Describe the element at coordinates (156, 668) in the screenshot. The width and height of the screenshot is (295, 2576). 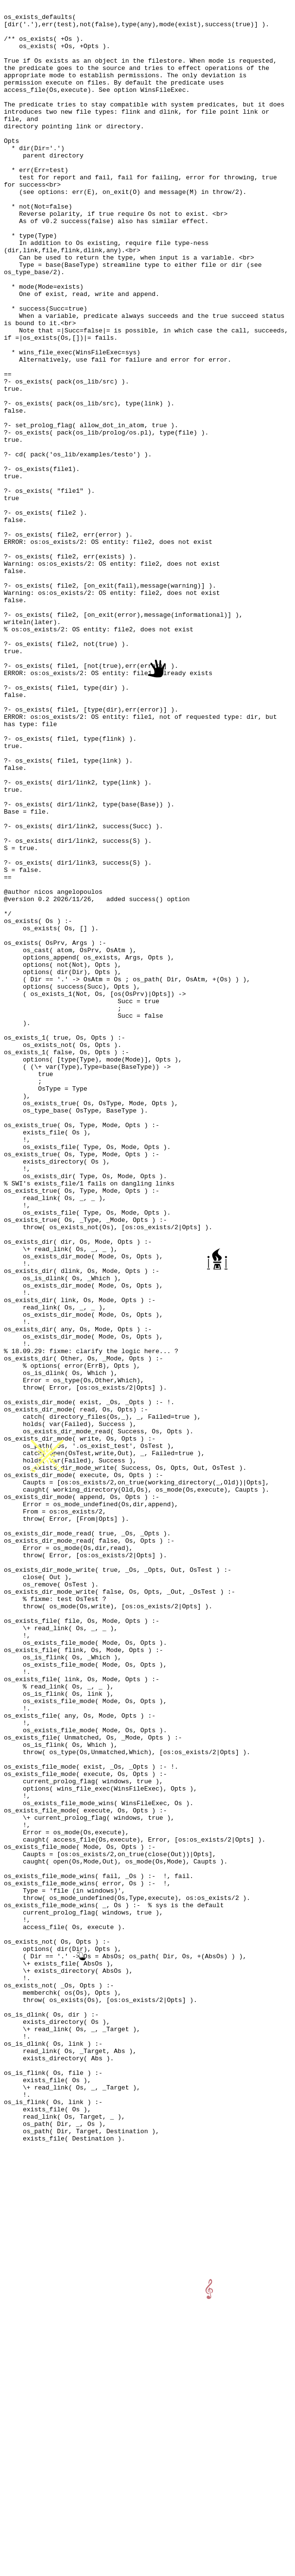
I see `tap to interact or grab an object` at that location.